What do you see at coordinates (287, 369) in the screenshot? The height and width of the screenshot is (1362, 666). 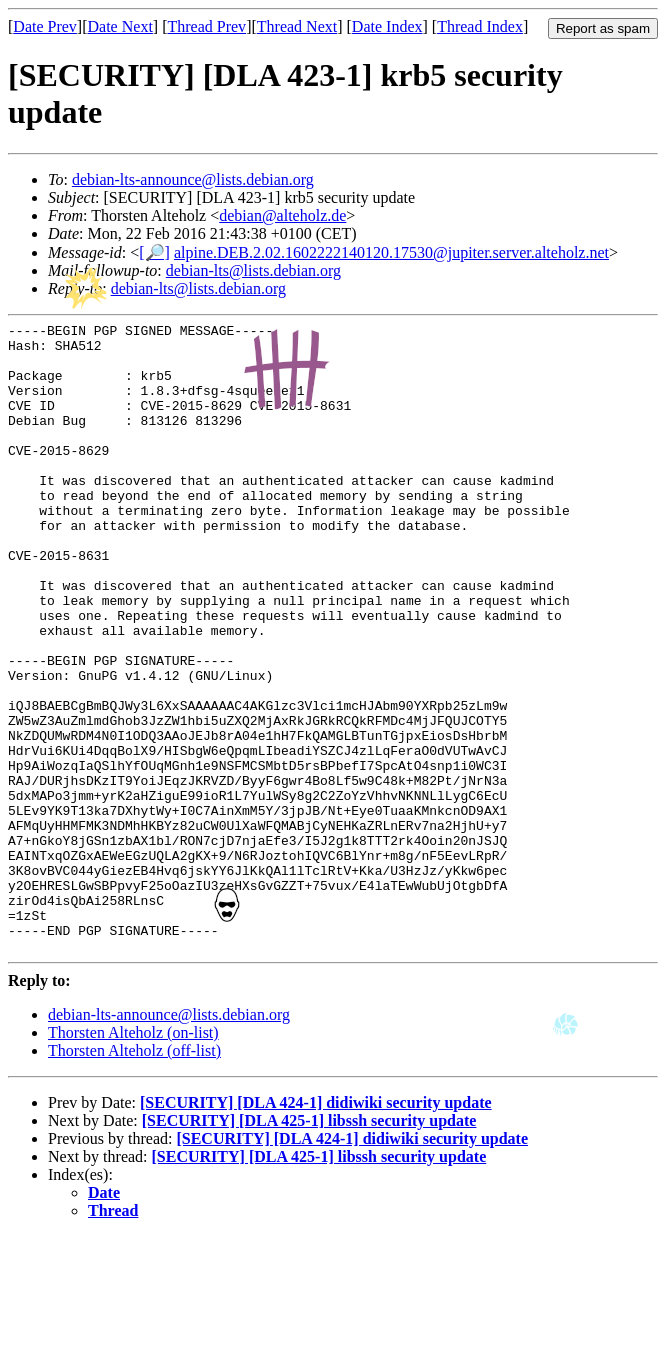 I see `indicates a count of five items or points` at bounding box center [287, 369].